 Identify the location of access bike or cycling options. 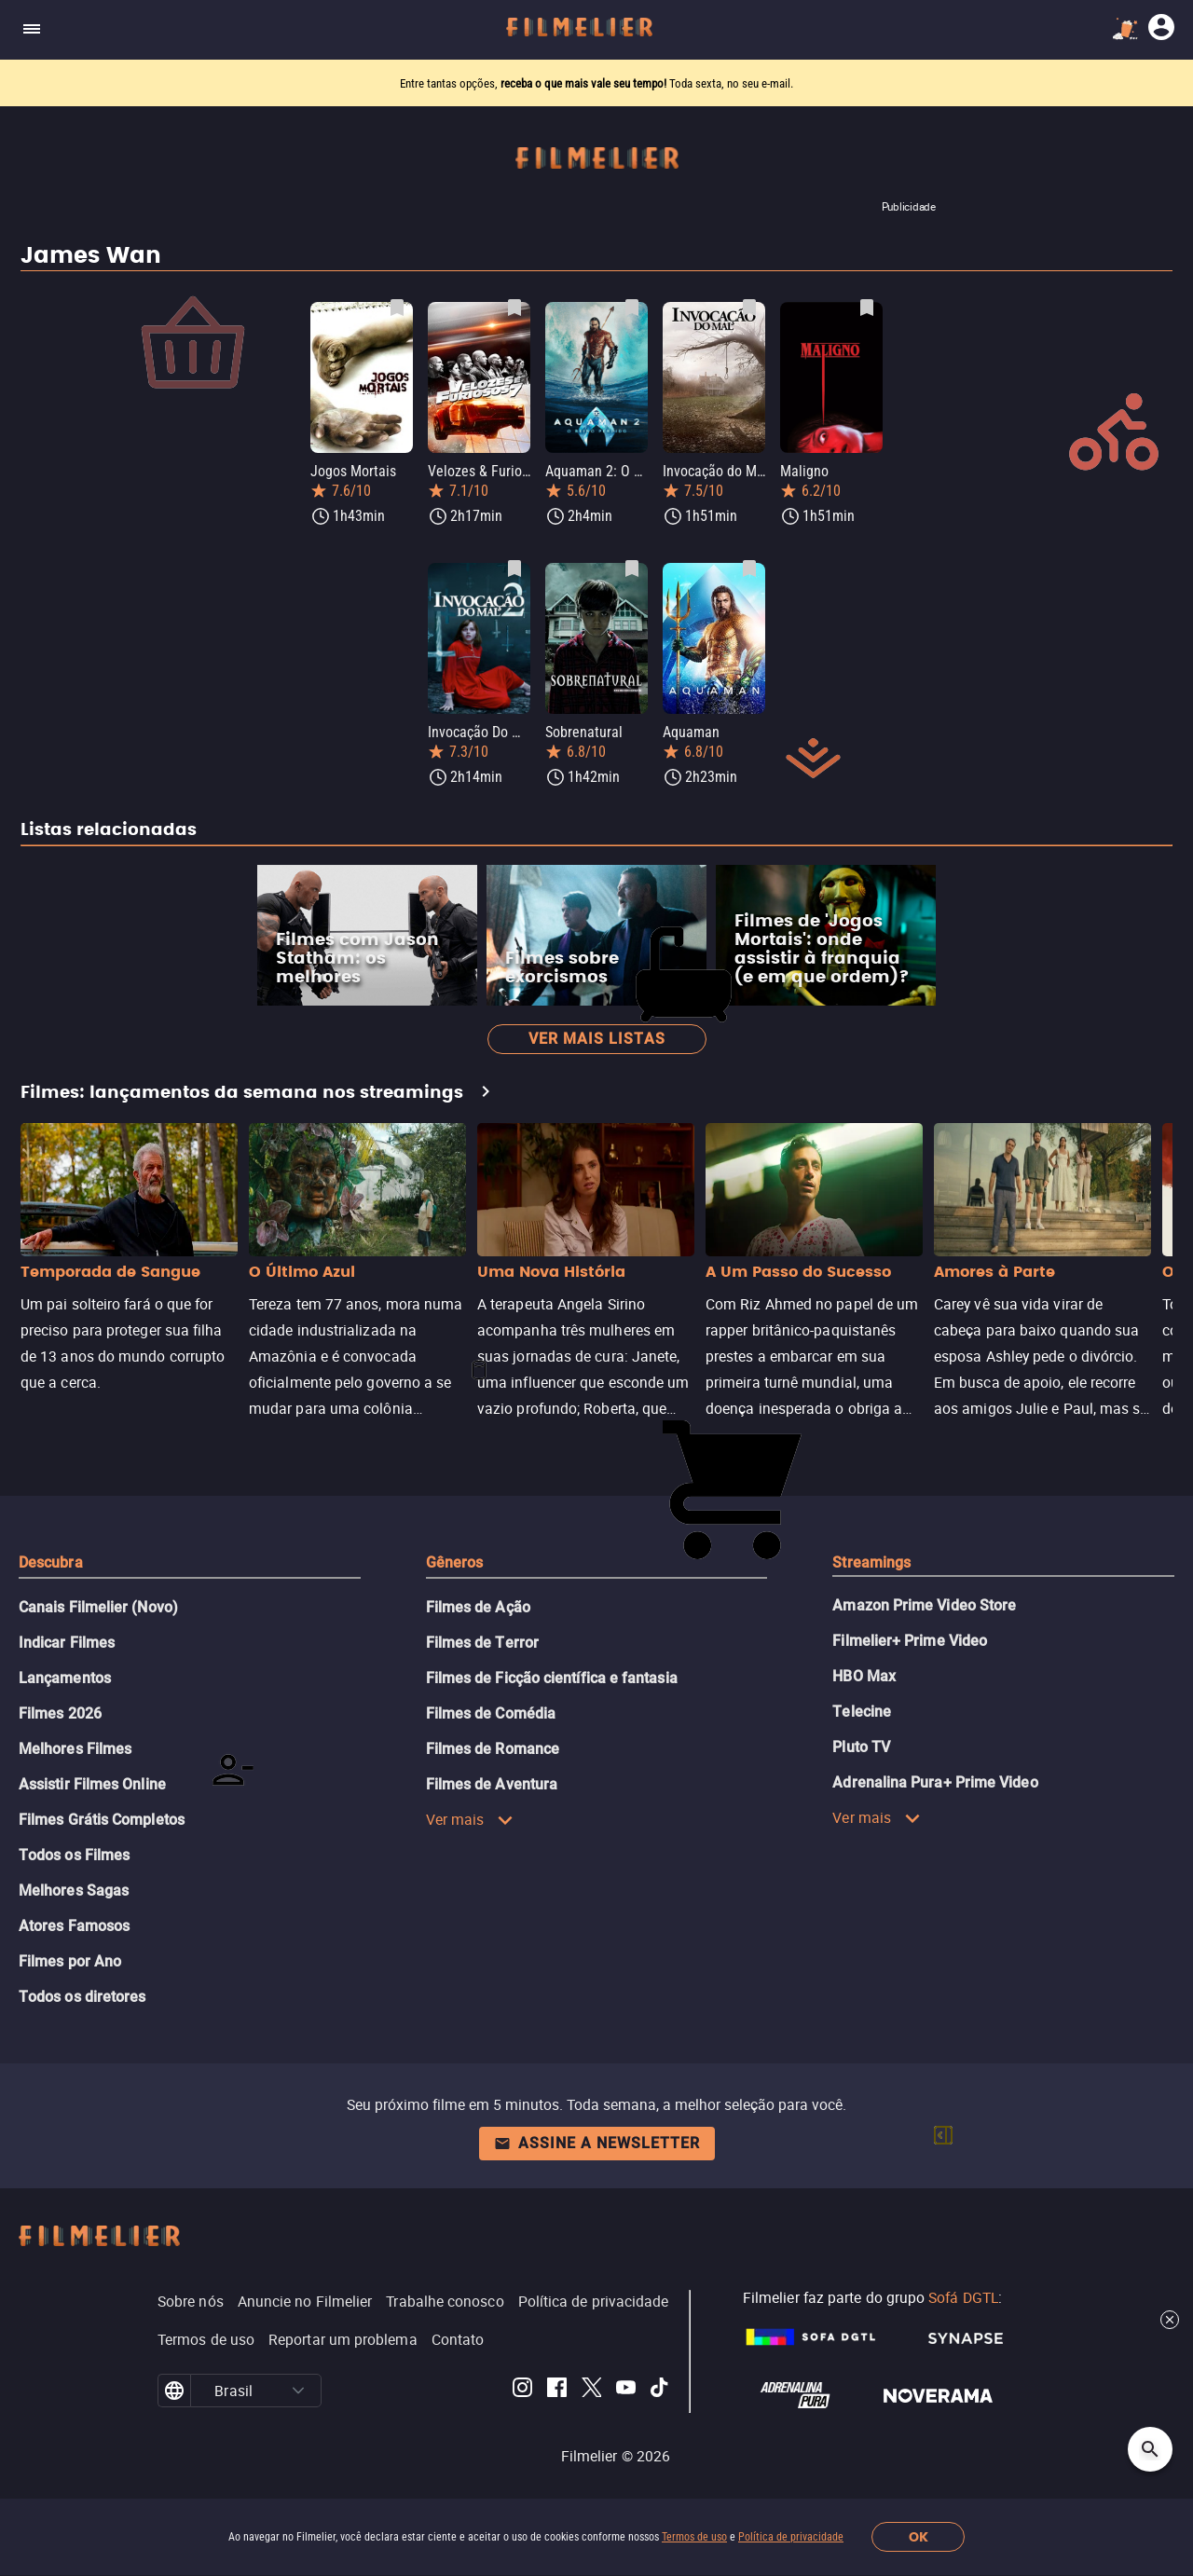
(1114, 430).